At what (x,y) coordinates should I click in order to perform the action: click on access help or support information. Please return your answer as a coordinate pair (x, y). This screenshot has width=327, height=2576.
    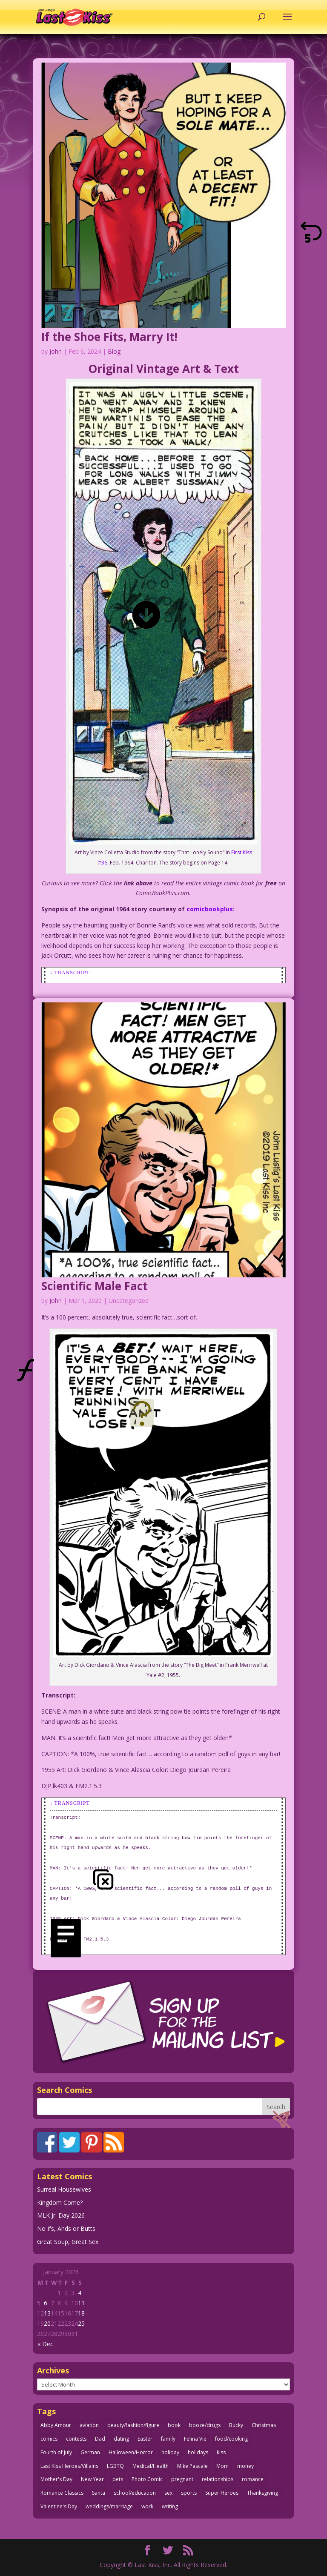
    Looking at the image, I should click on (142, 1413).